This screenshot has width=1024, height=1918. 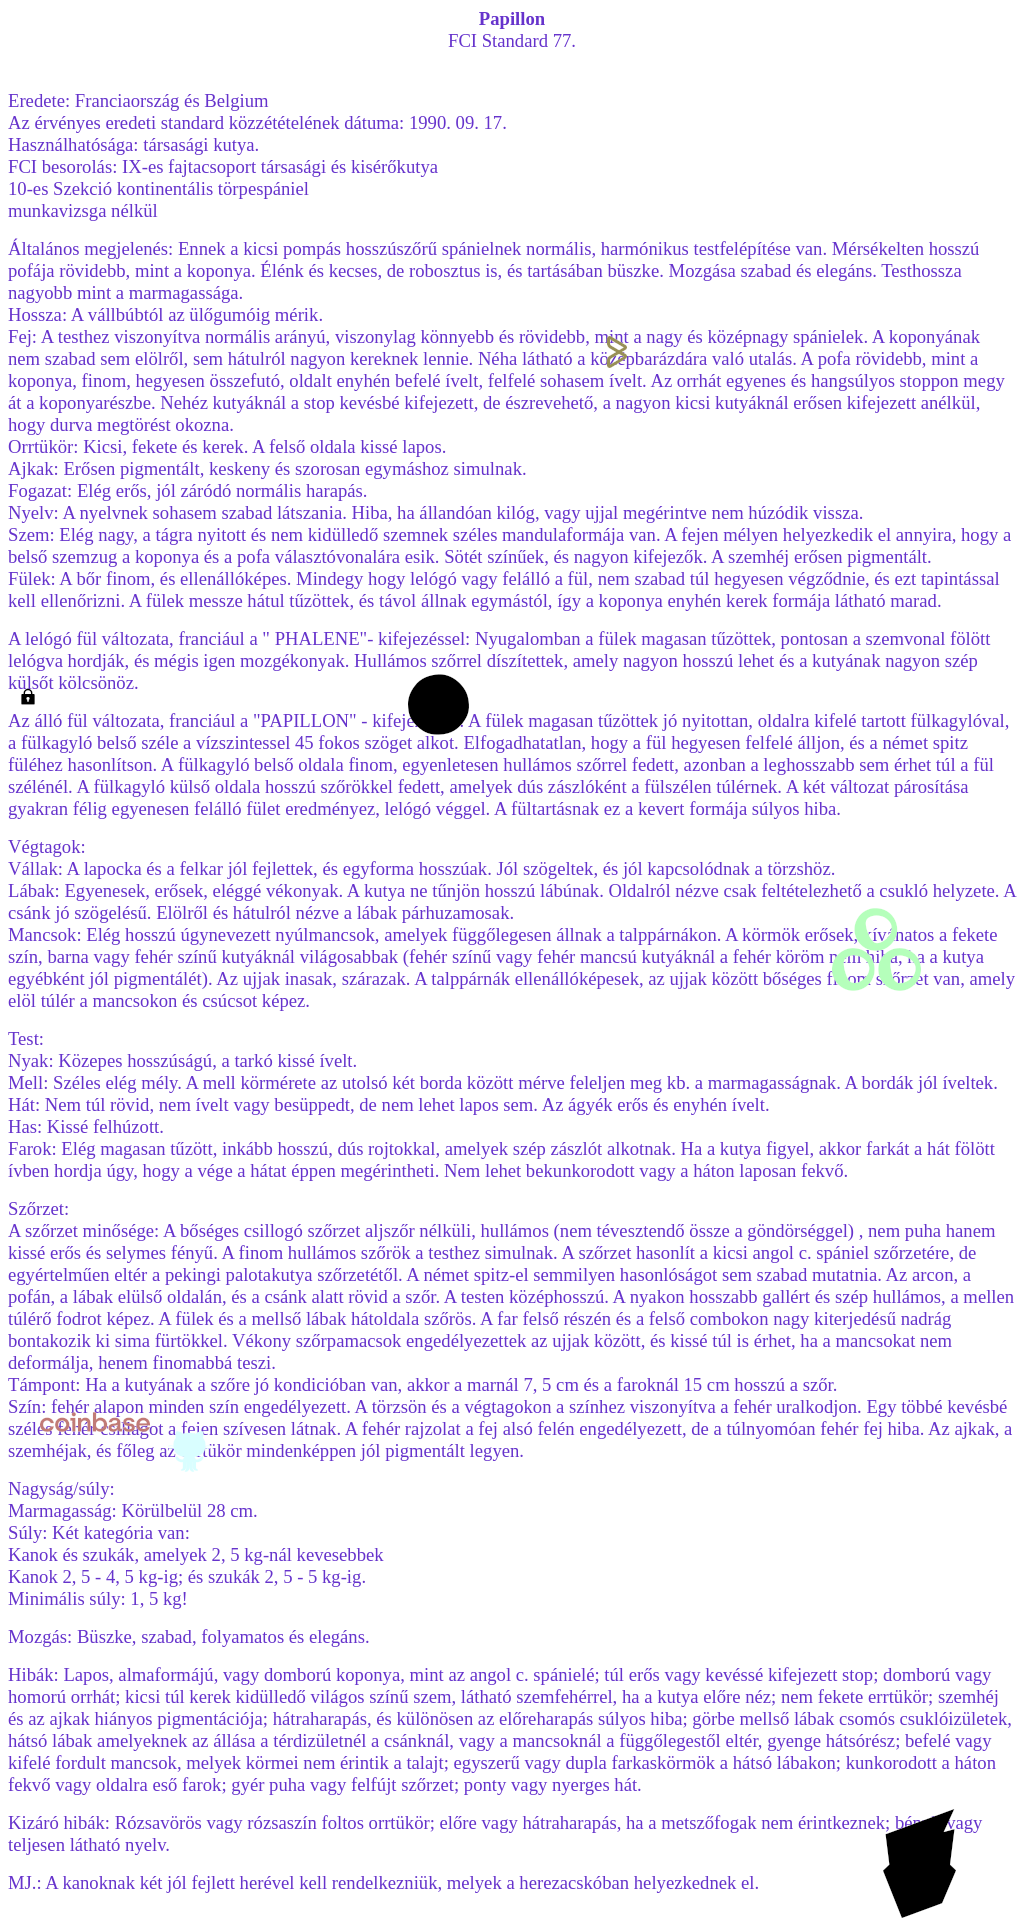 What do you see at coordinates (28, 697) in the screenshot?
I see `indicates a locked or secured item` at bounding box center [28, 697].